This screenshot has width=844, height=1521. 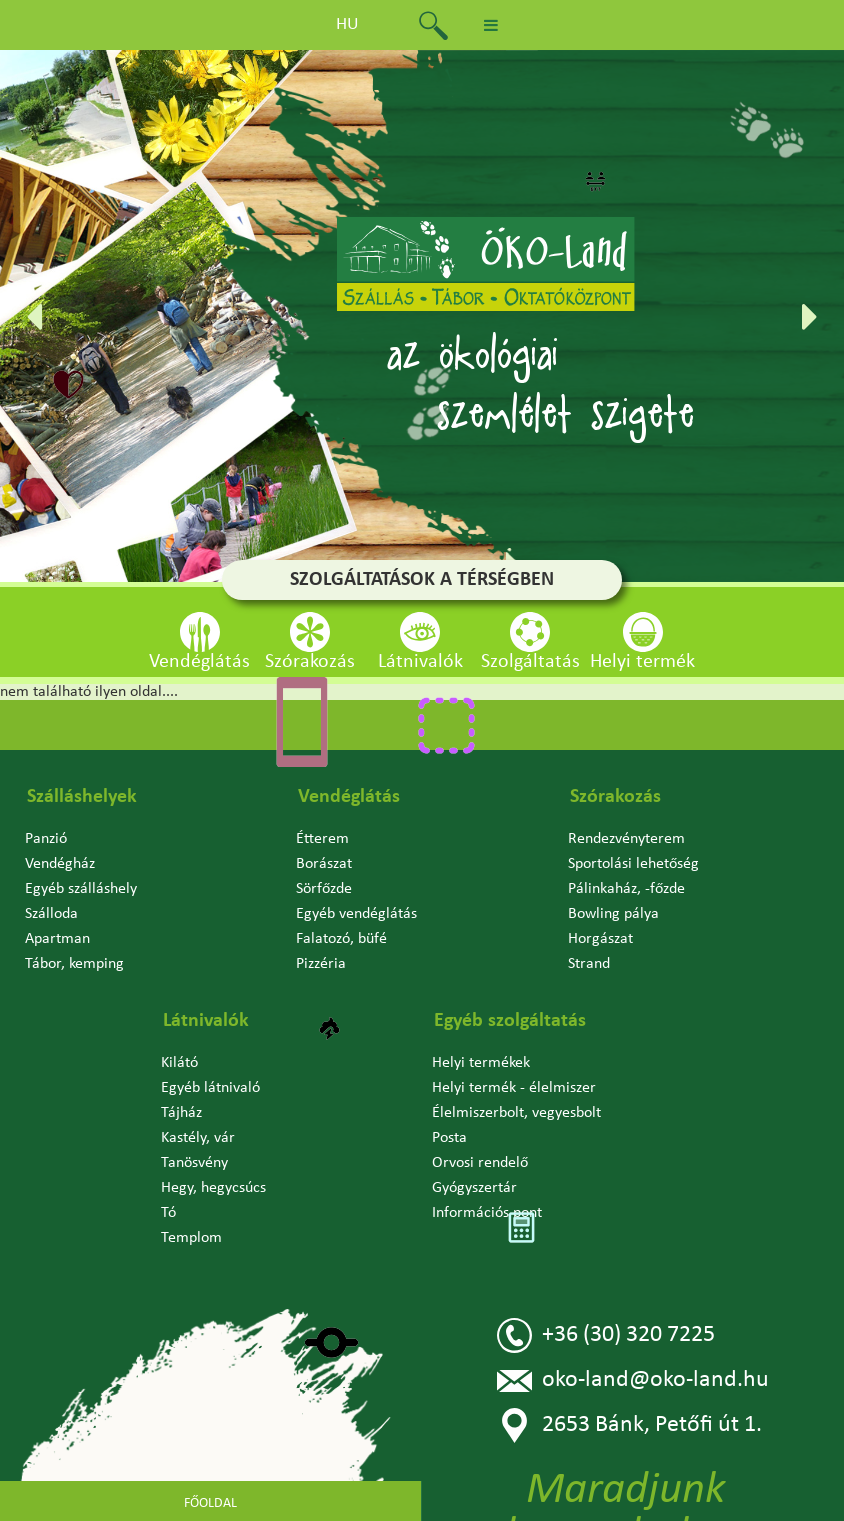 I want to click on view commit details in version control, so click(x=331, y=1342).